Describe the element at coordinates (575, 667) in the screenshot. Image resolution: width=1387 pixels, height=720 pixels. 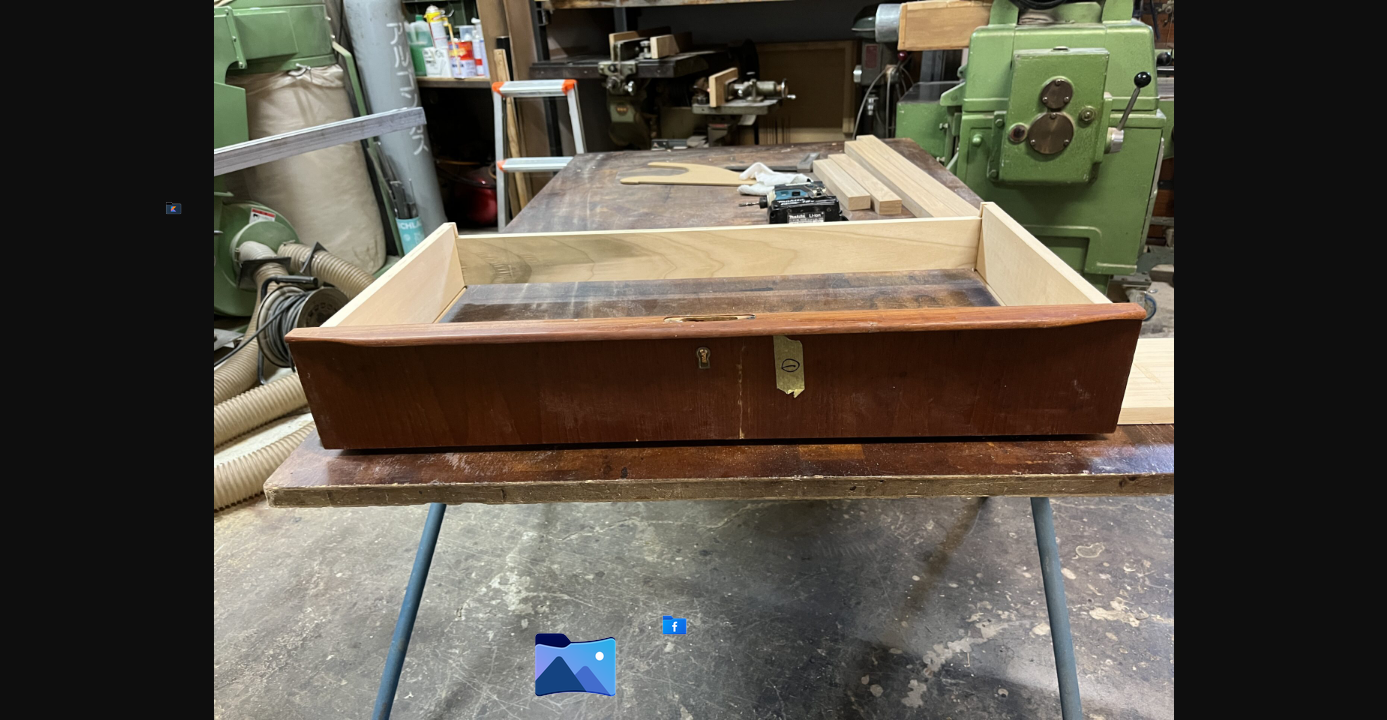
I see `open panorama photos folder` at that location.